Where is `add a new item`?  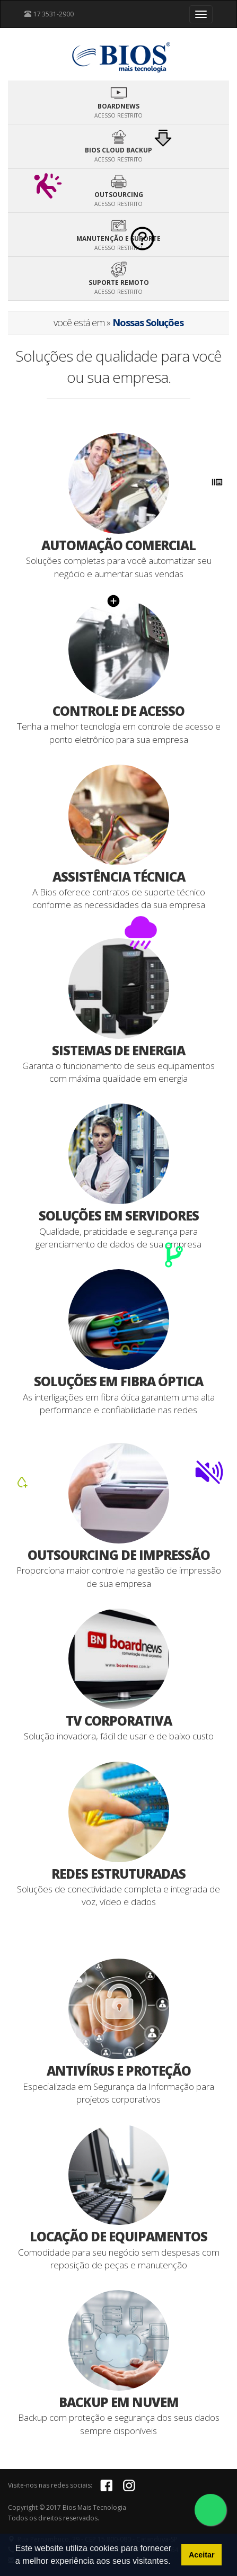 add a new item is located at coordinates (113, 601).